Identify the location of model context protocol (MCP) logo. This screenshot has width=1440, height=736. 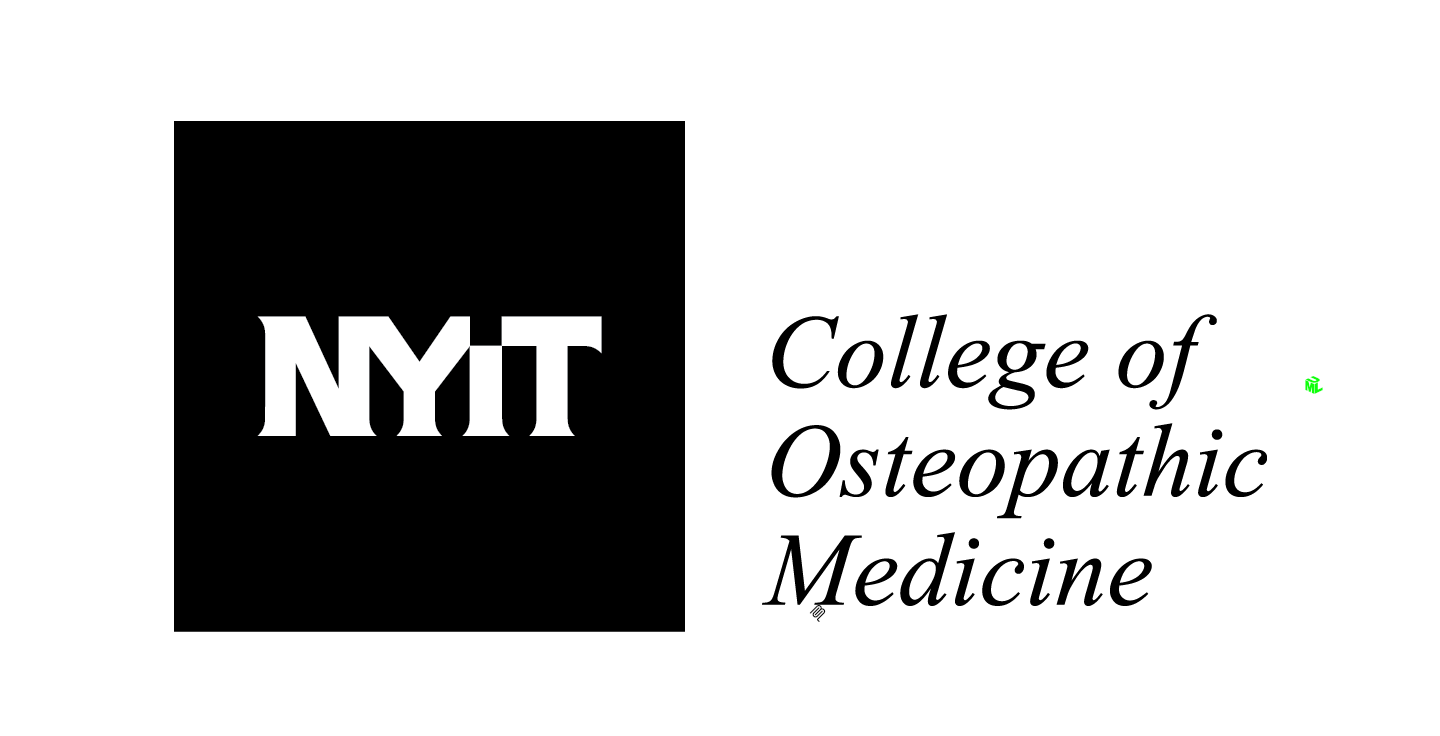
(817, 613).